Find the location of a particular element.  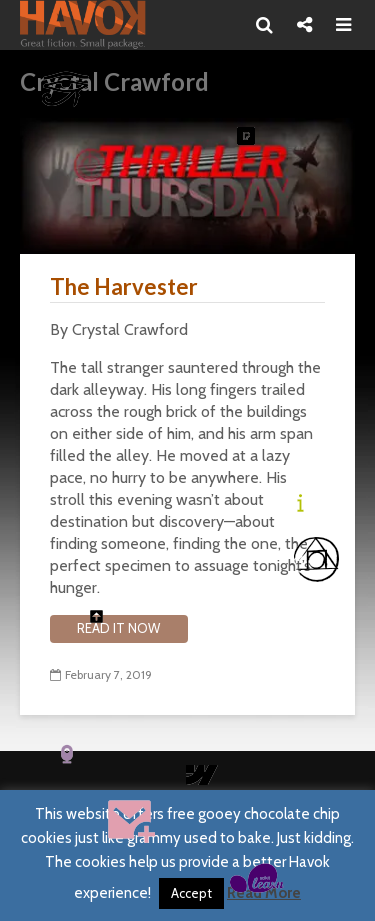

open Webflow website or application is located at coordinates (202, 775).